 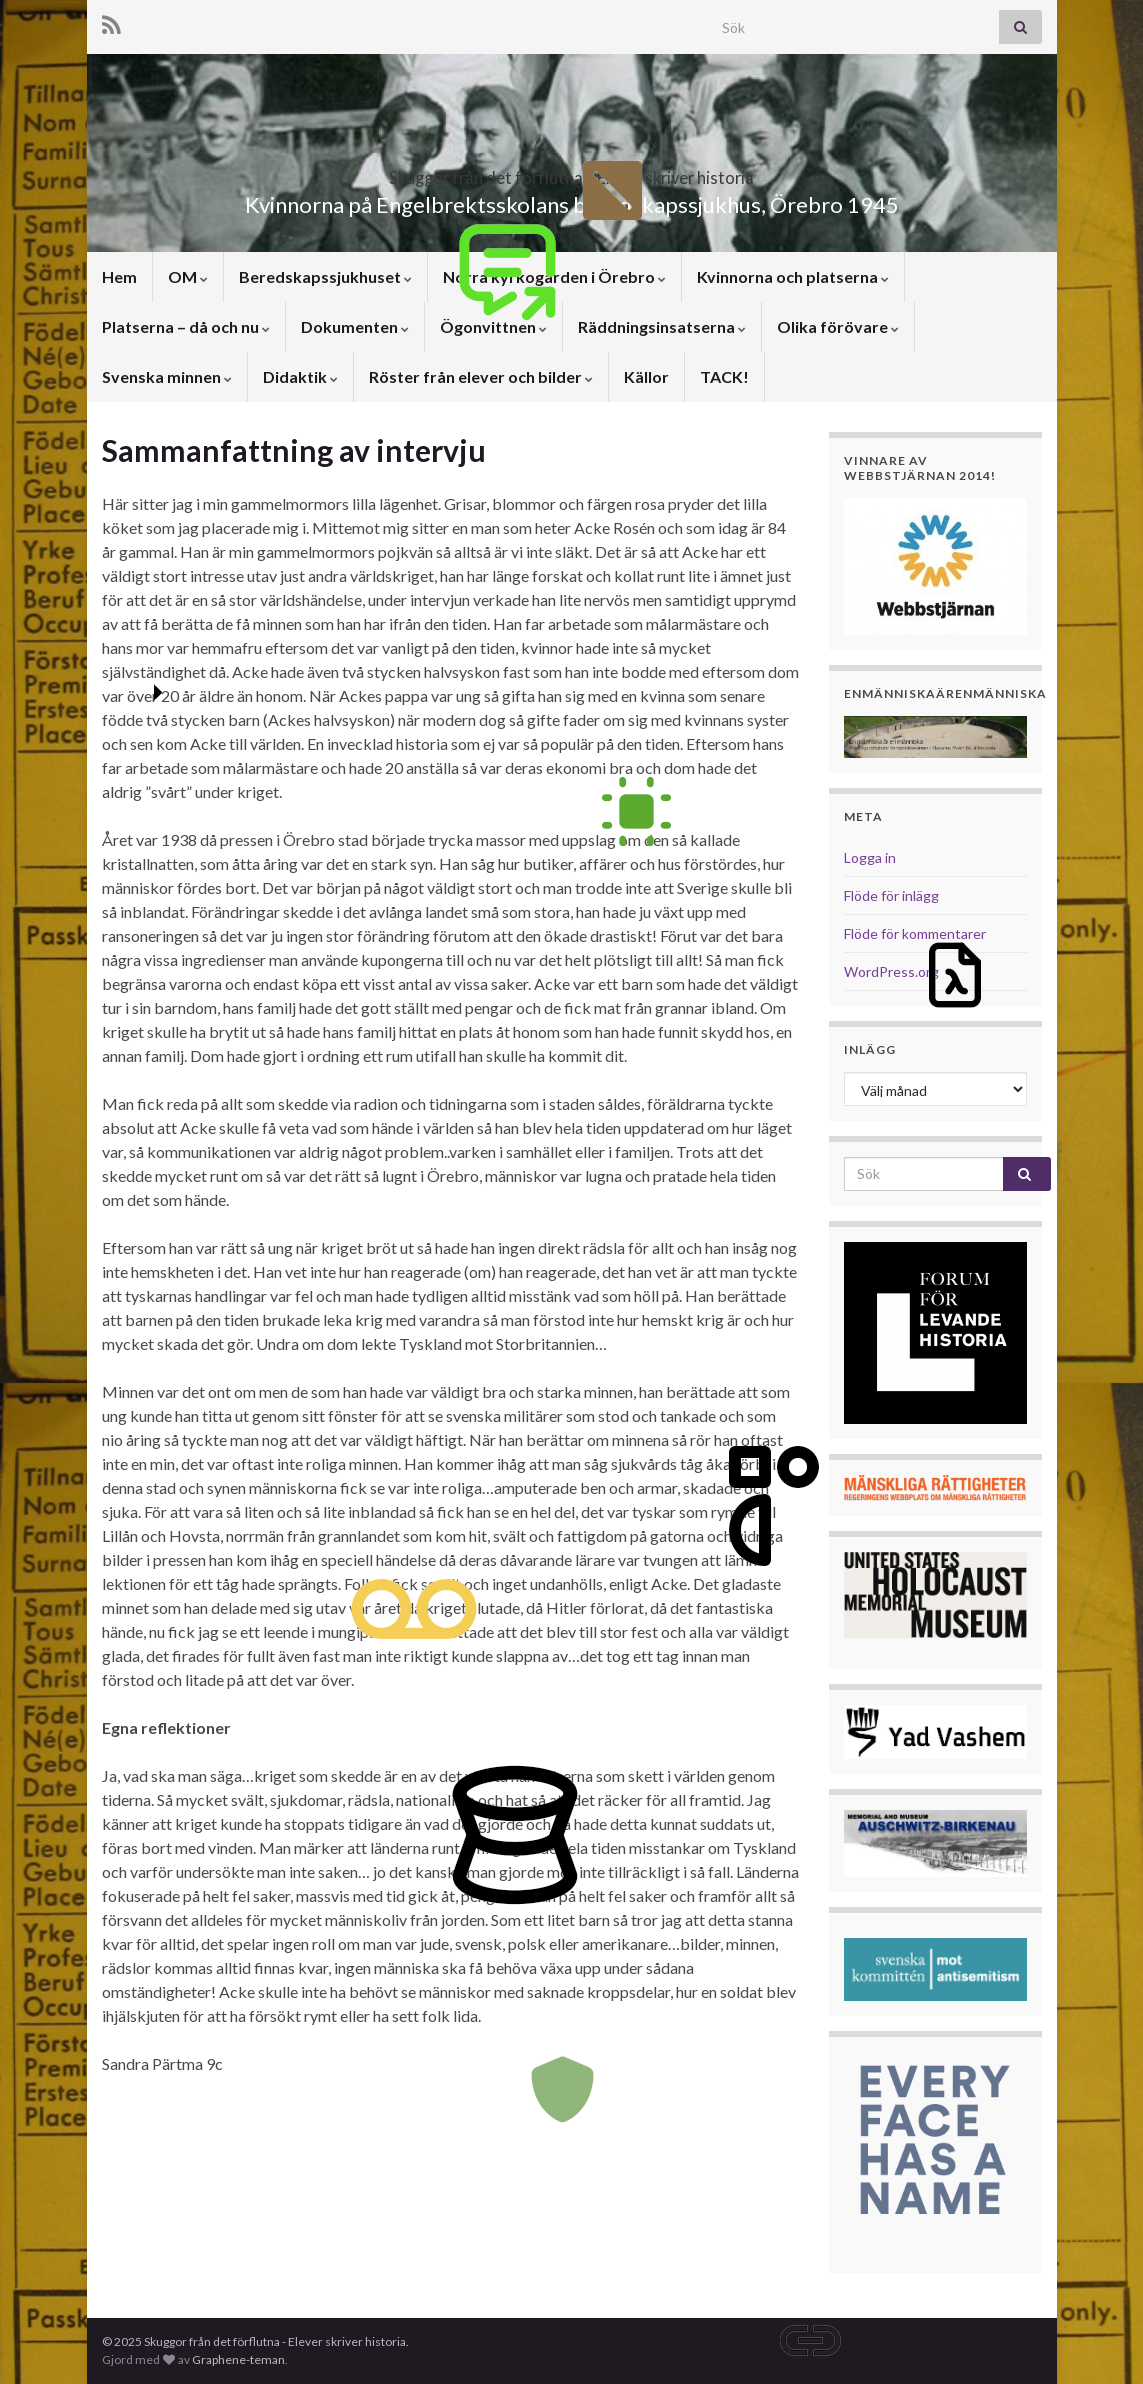 What do you see at coordinates (810, 2340) in the screenshot?
I see `copy or share a link` at bounding box center [810, 2340].